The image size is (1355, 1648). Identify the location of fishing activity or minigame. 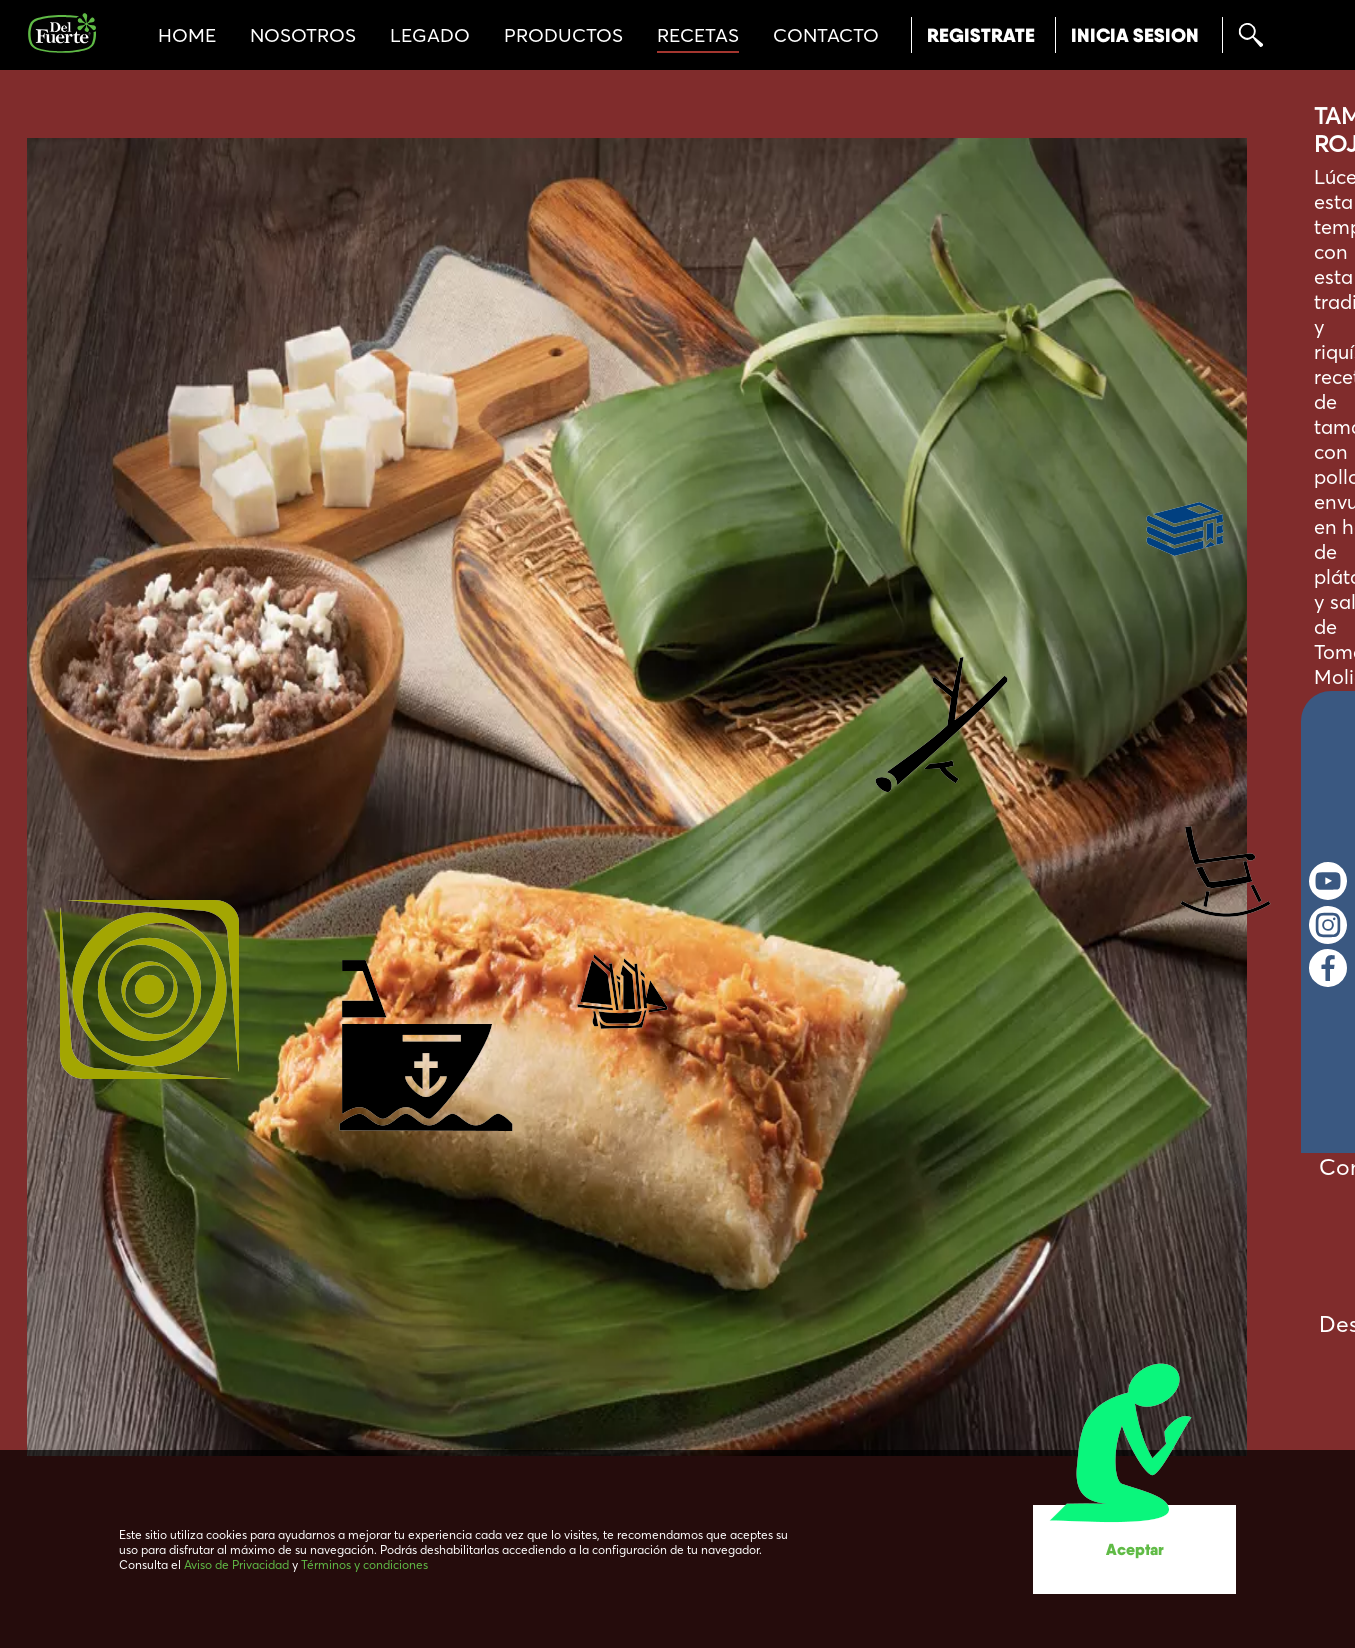
(622, 991).